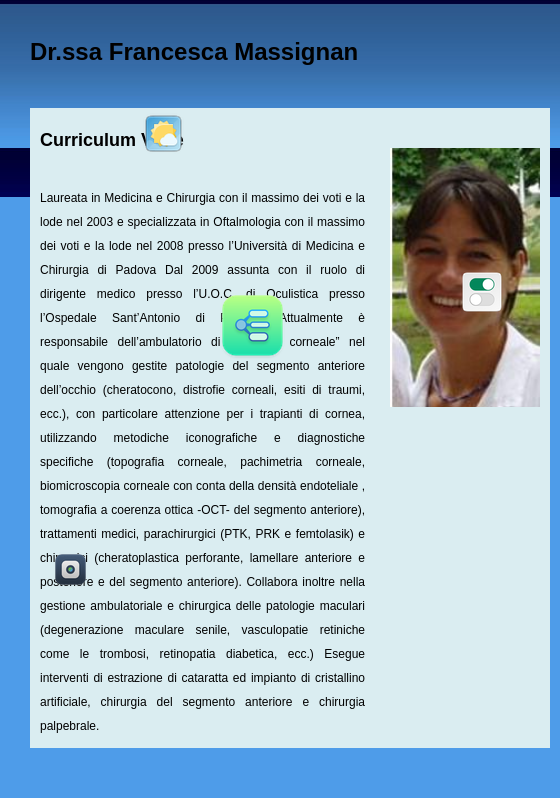 This screenshot has width=560, height=798. Describe the element at coordinates (163, 133) in the screenshot. I see `open the weather app` at that location.